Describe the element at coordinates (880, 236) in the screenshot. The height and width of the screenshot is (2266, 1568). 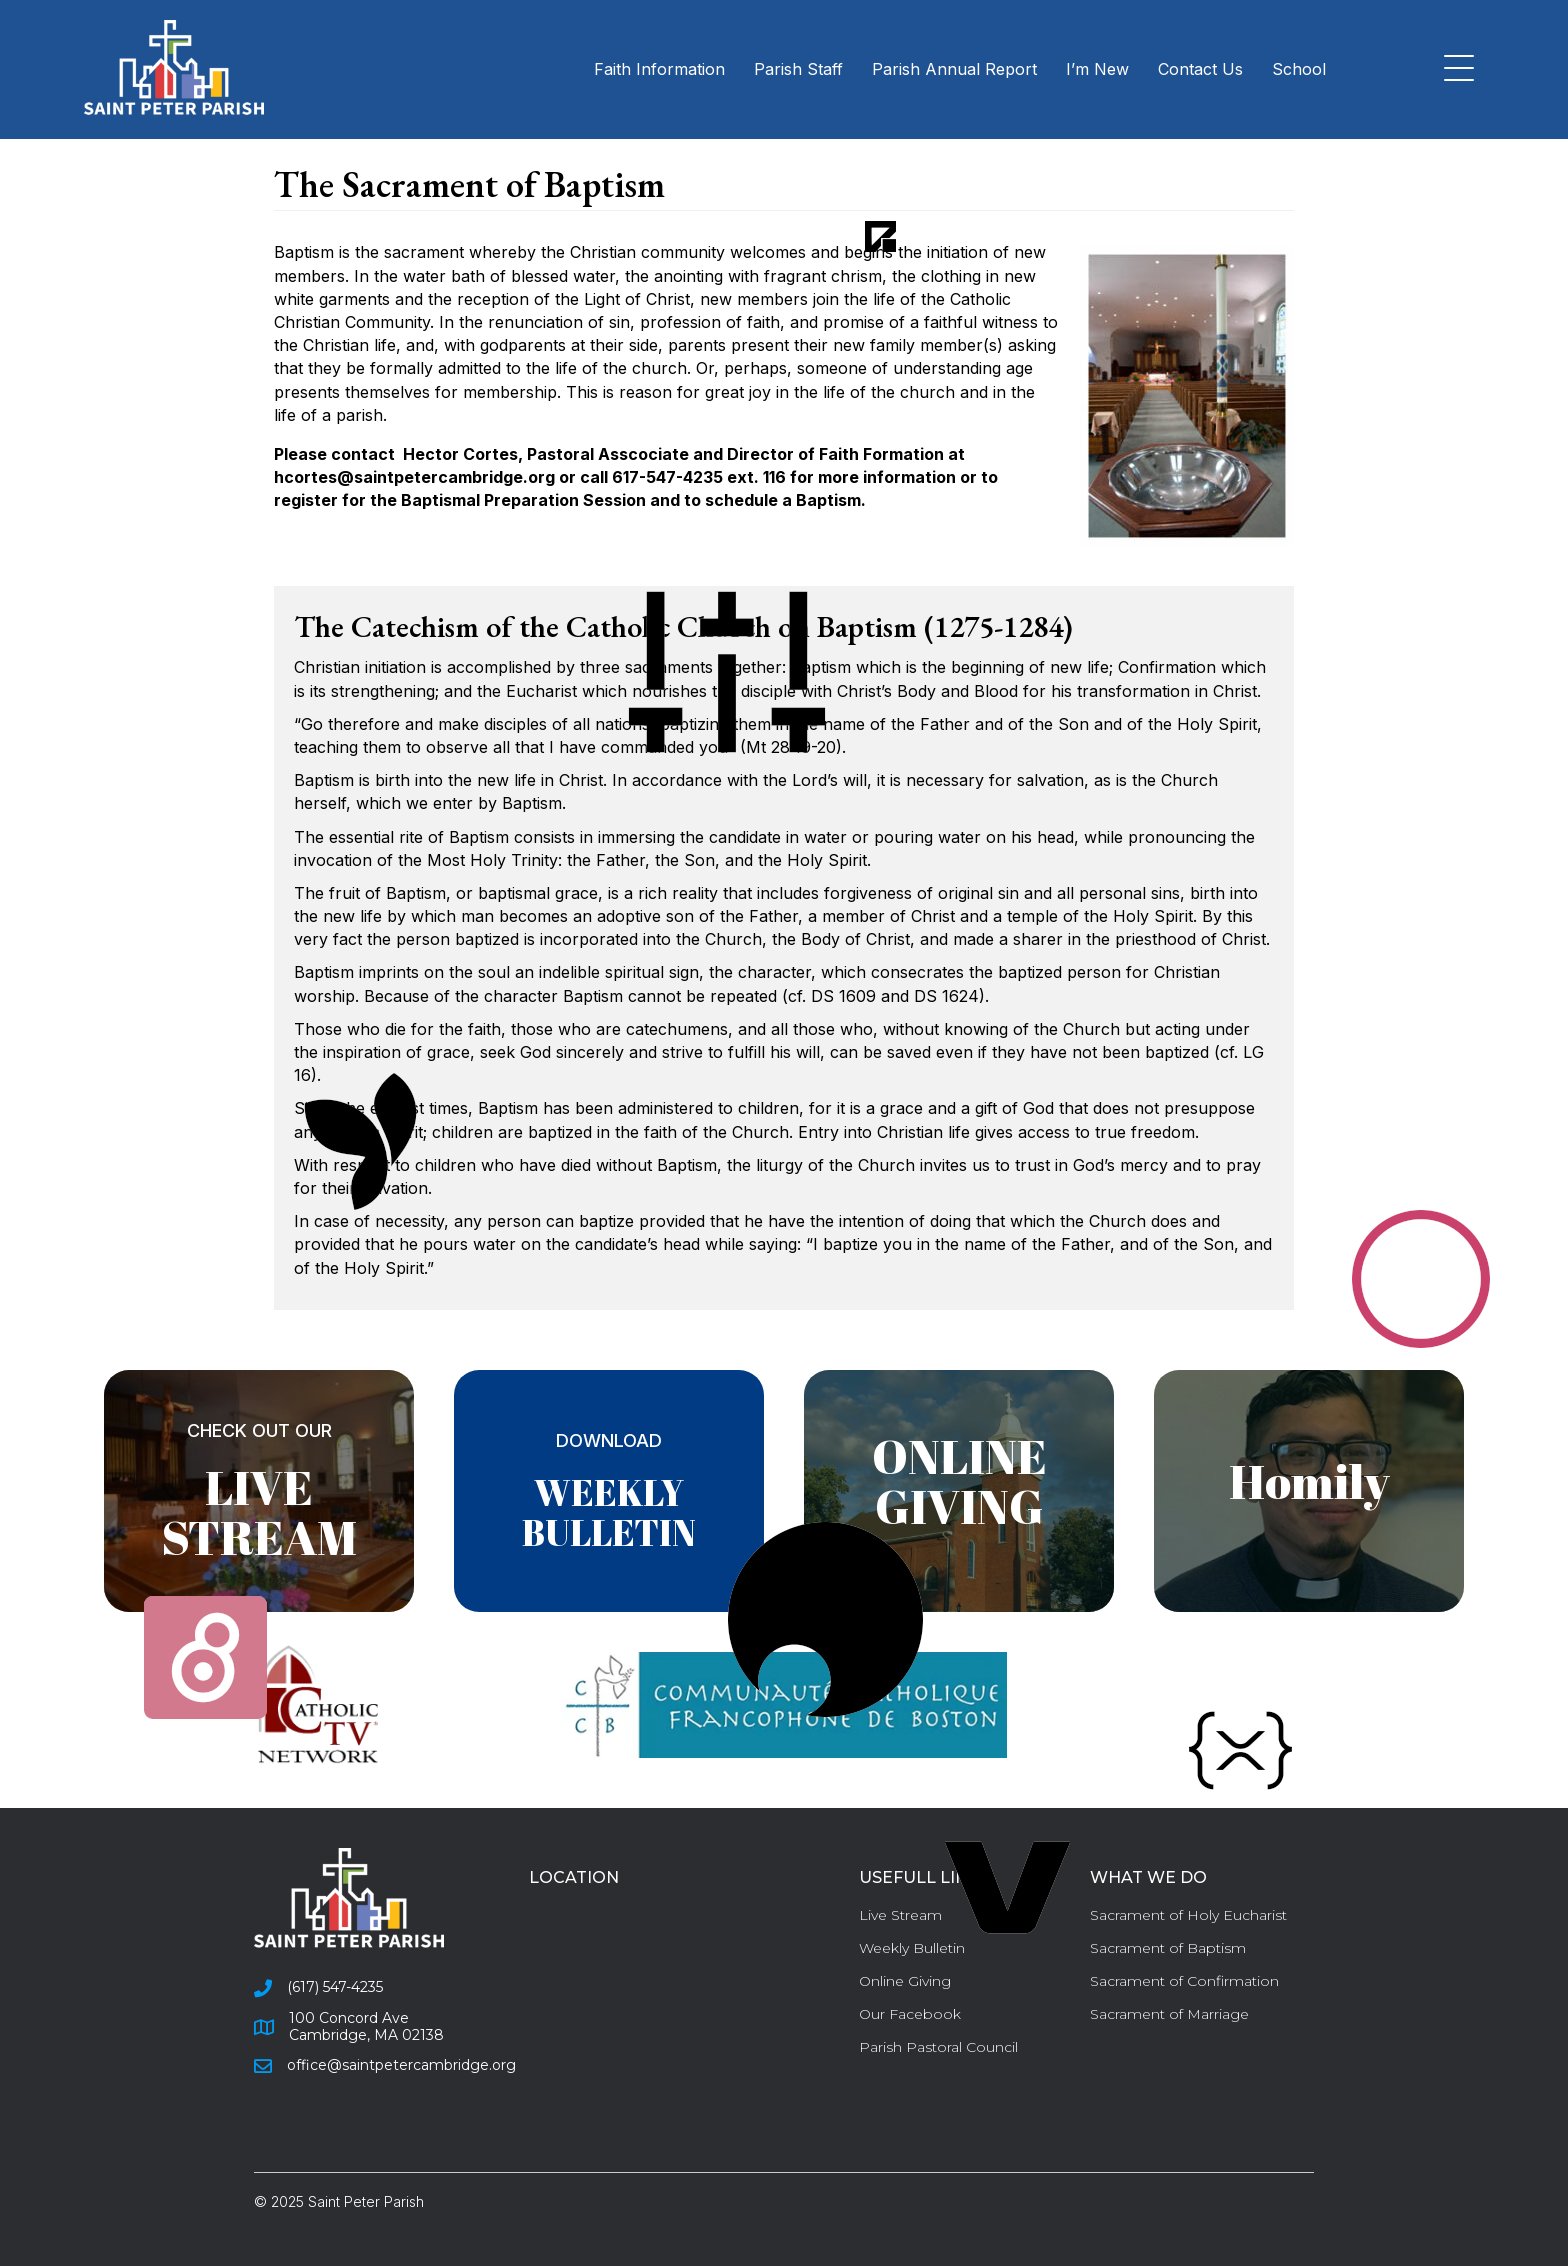
I see `SPDX (Software Package Data Exchange) logo` at that location.